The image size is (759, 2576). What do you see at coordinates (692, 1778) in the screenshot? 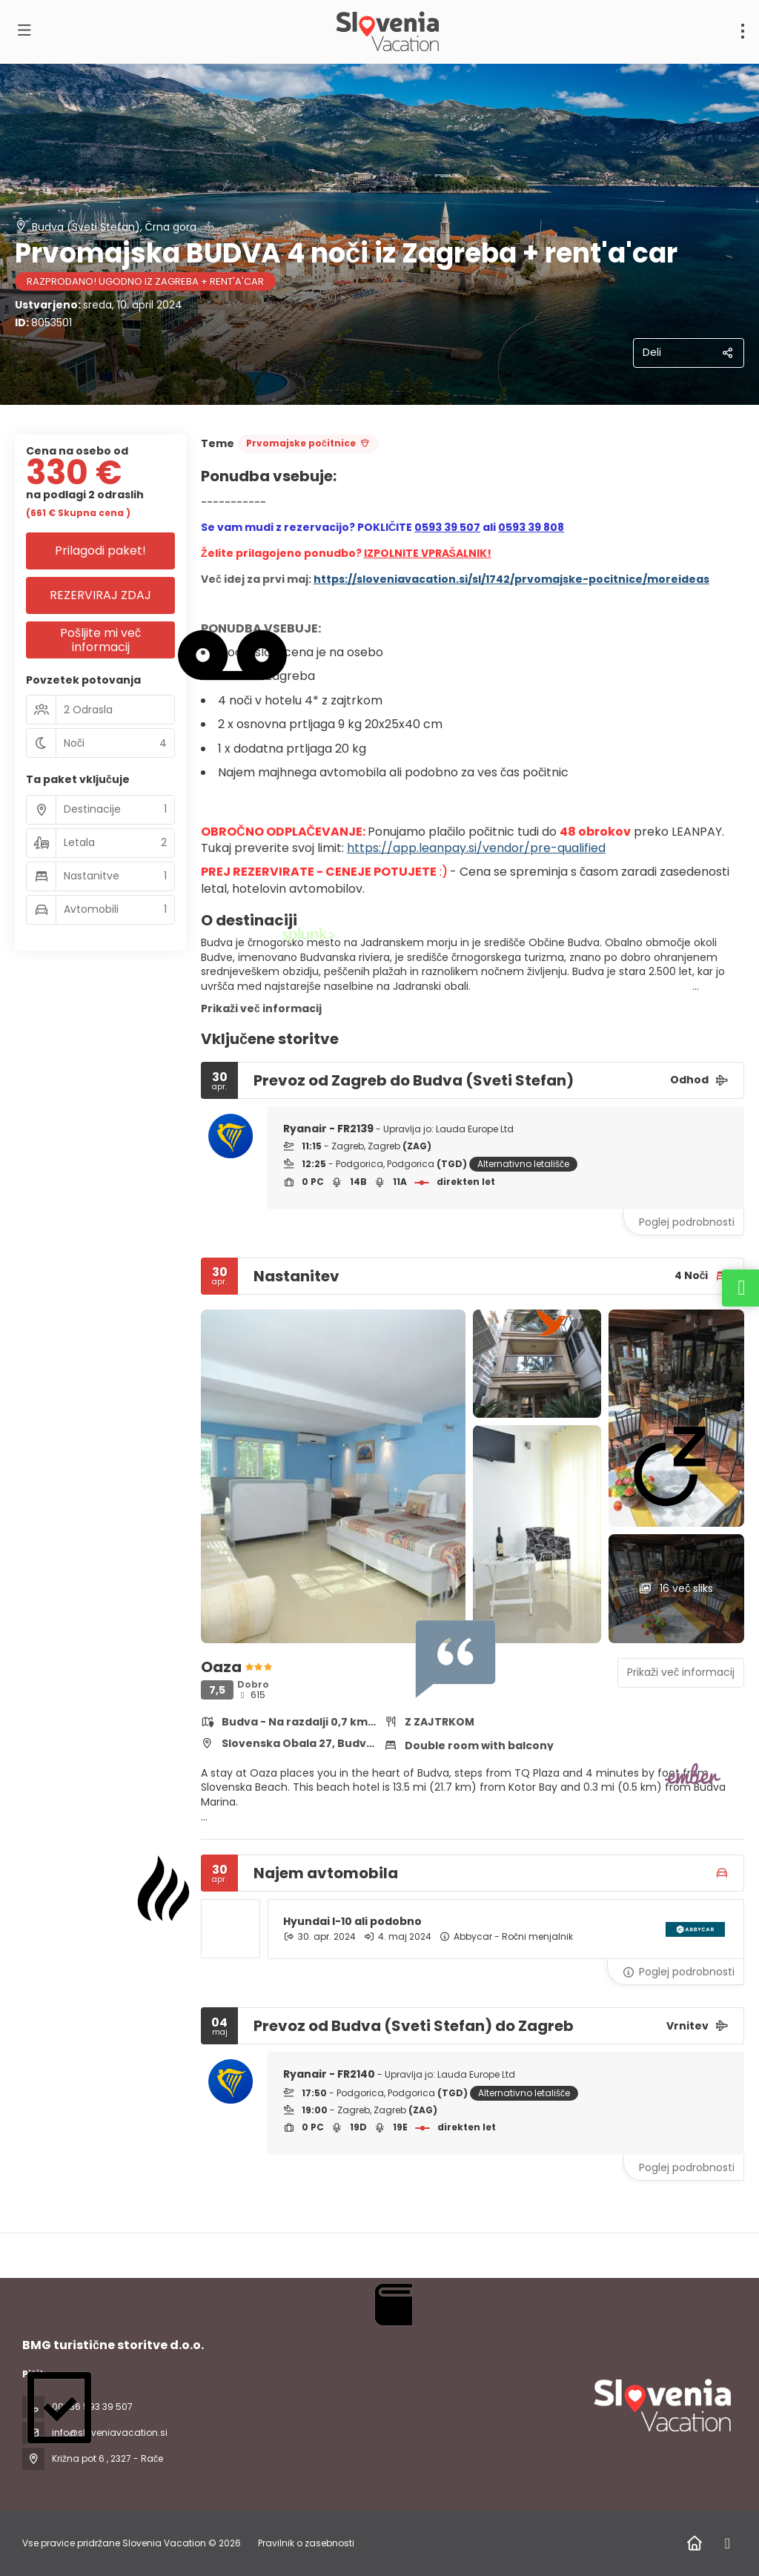
I see `ember.js framework logo` at bounding box center [692, 1778].